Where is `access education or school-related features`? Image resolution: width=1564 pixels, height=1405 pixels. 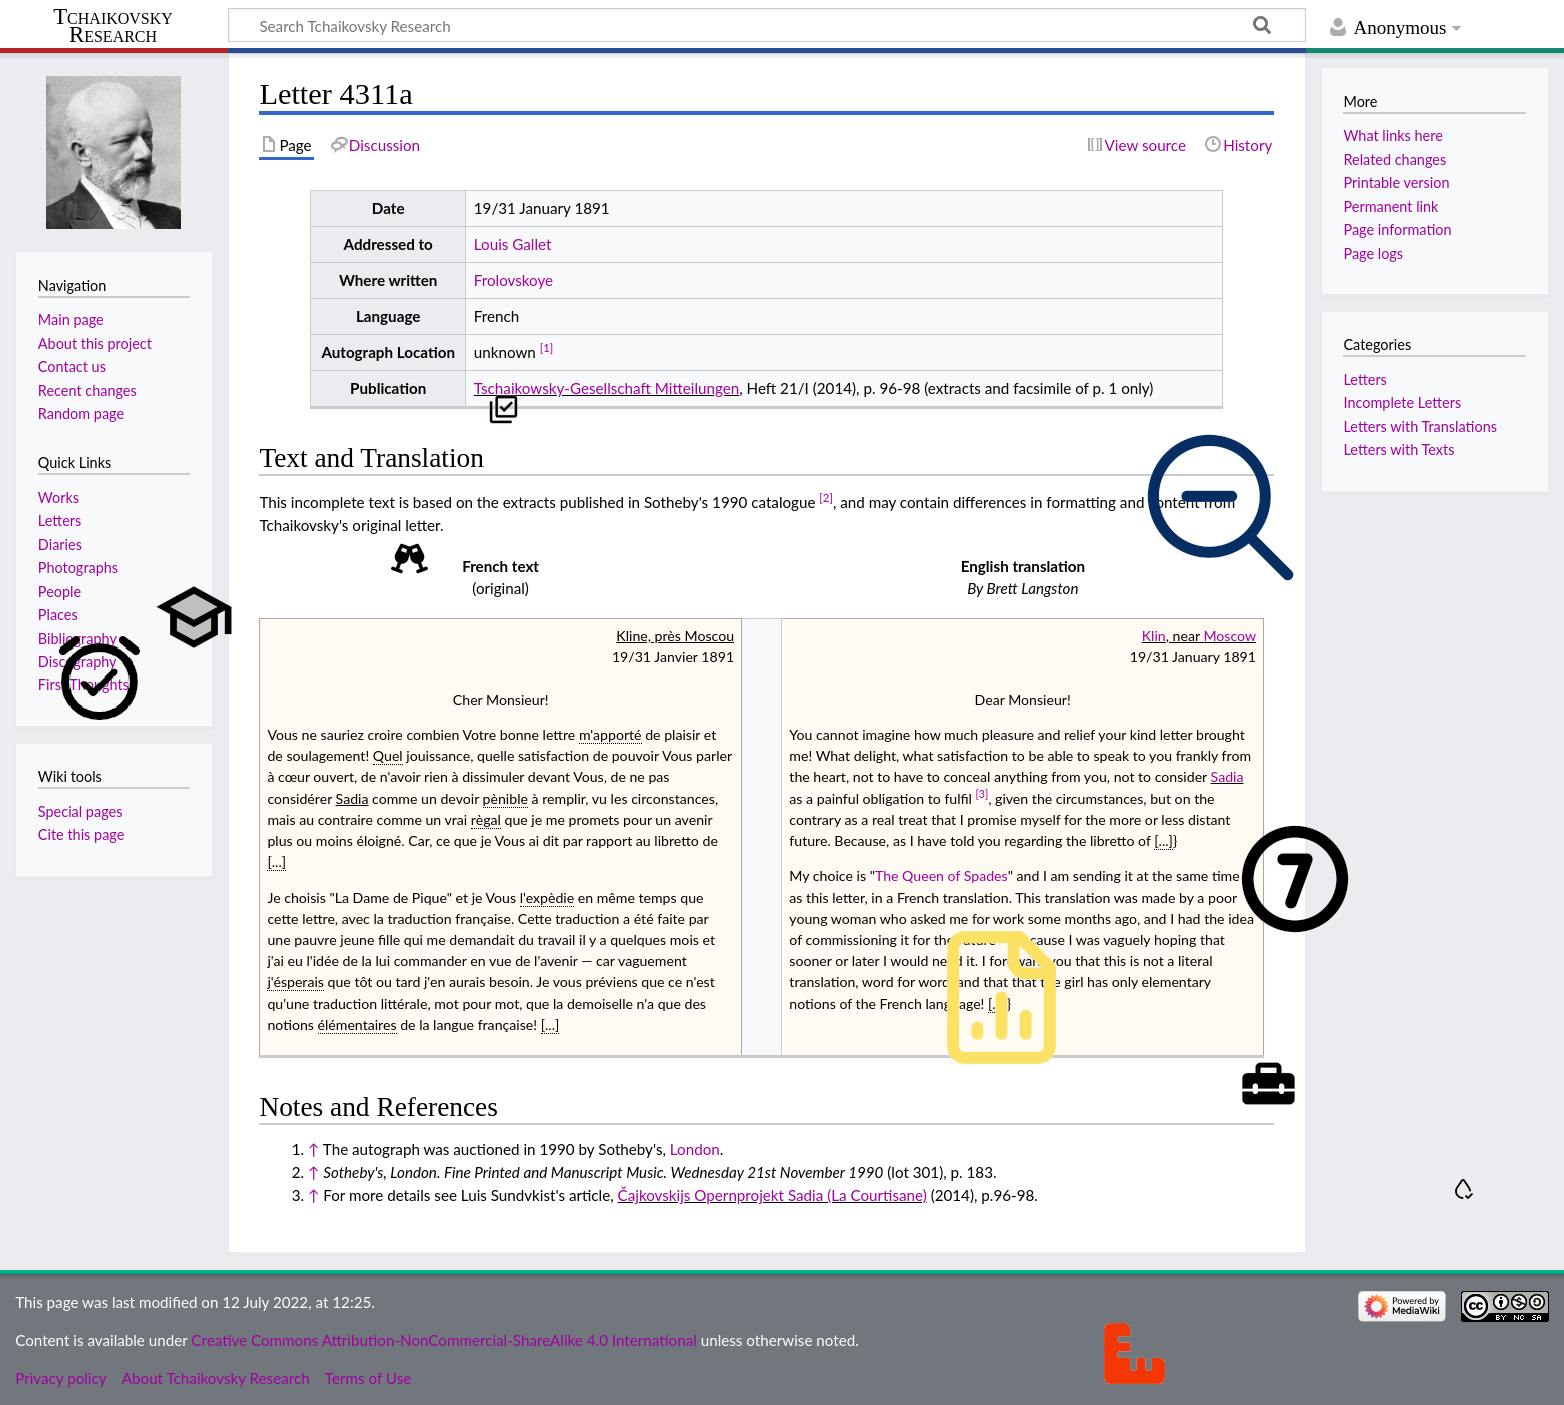
access education or school-related features is located at coordinates (194, 617).